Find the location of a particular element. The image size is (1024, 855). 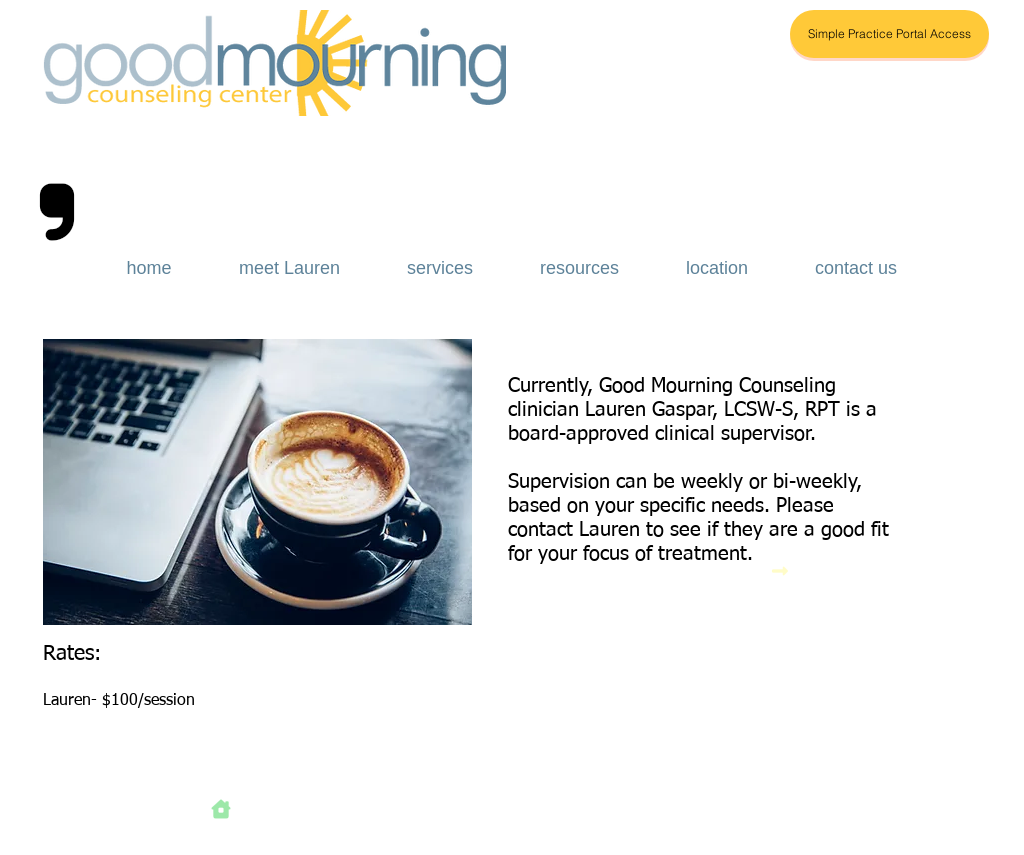

navigate to home screen is located at coordinates (221, 809).